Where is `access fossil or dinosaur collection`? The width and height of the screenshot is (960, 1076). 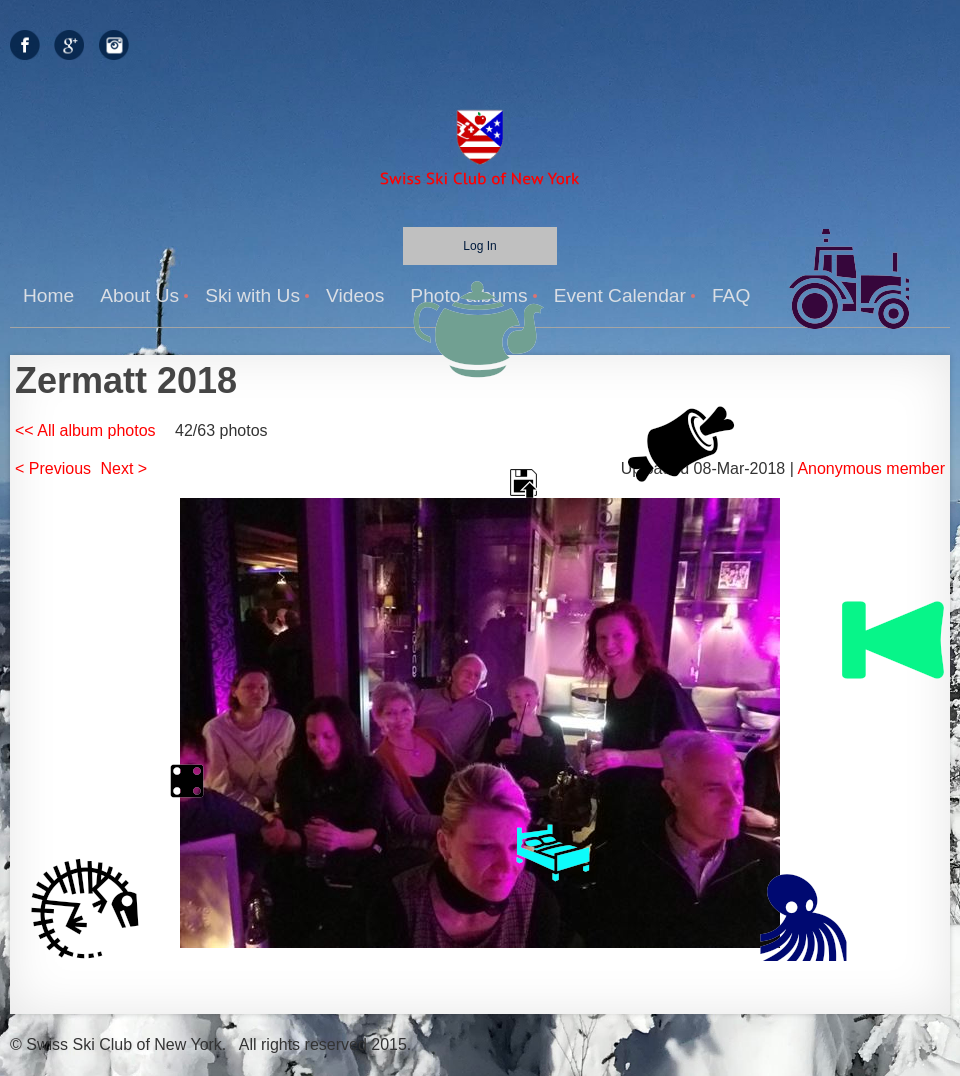 access fossil or dinosaur collection is located at coordinates (84, 909).